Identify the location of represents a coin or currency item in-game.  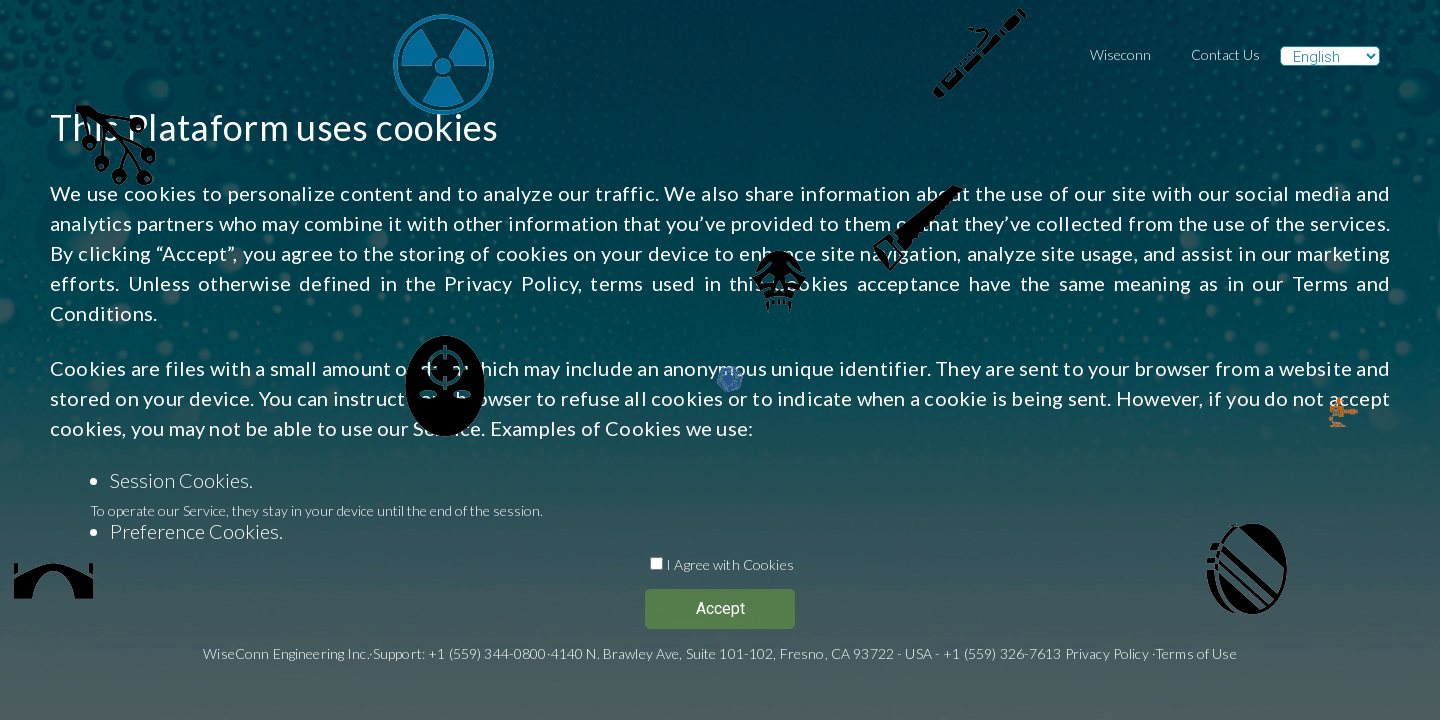
(1248, 569).